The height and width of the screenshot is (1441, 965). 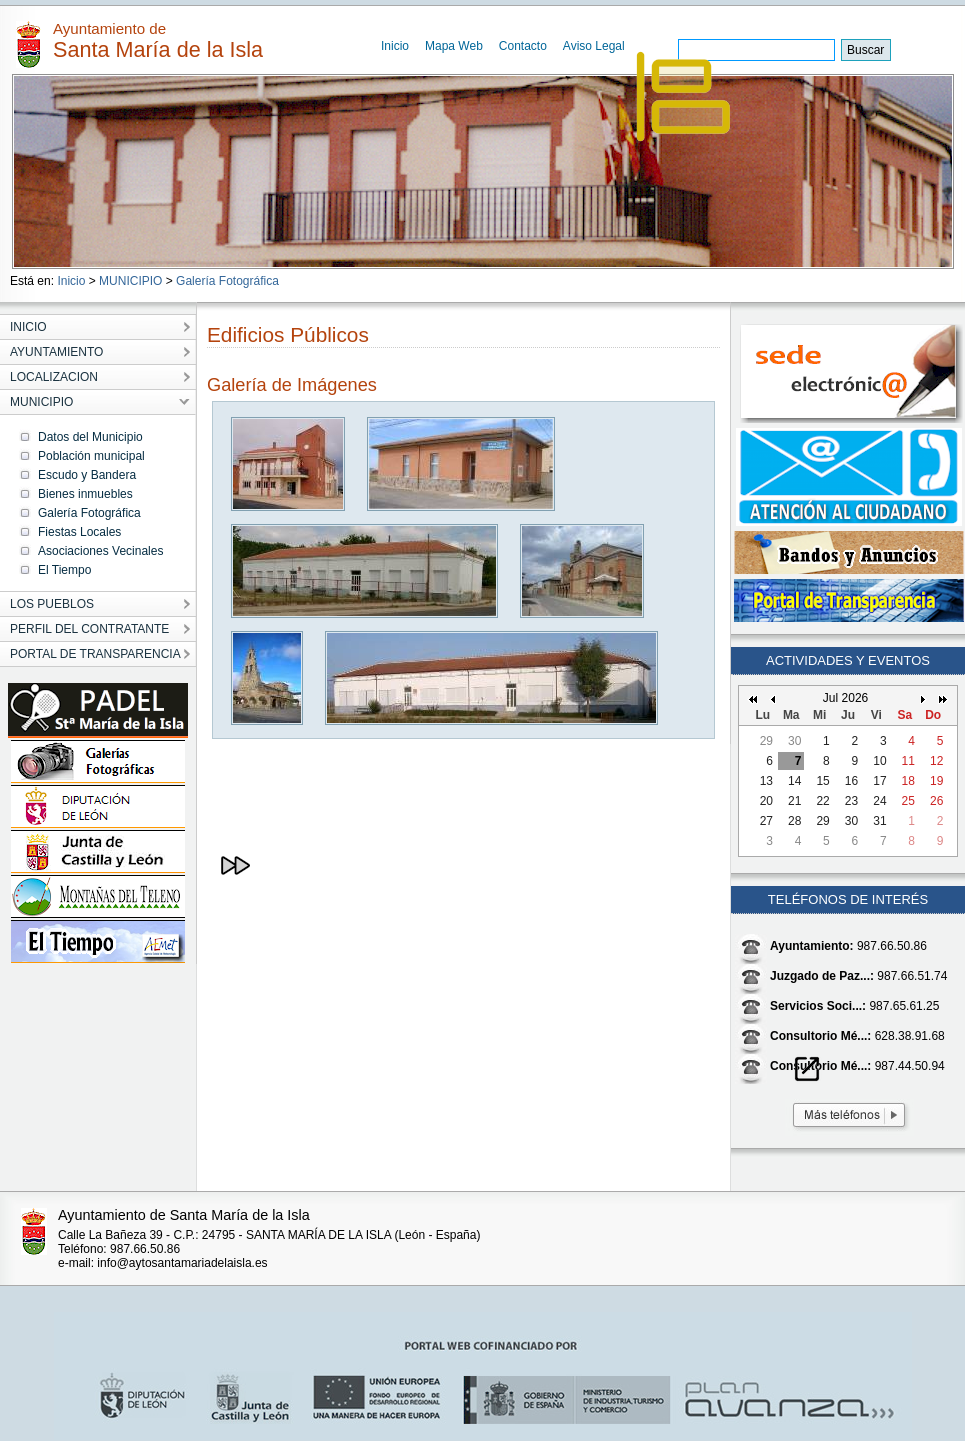 What do you see at coordinates (681, 96) in the screenshot?
I see `align text or content to the left` at bounding box center [681, 96].